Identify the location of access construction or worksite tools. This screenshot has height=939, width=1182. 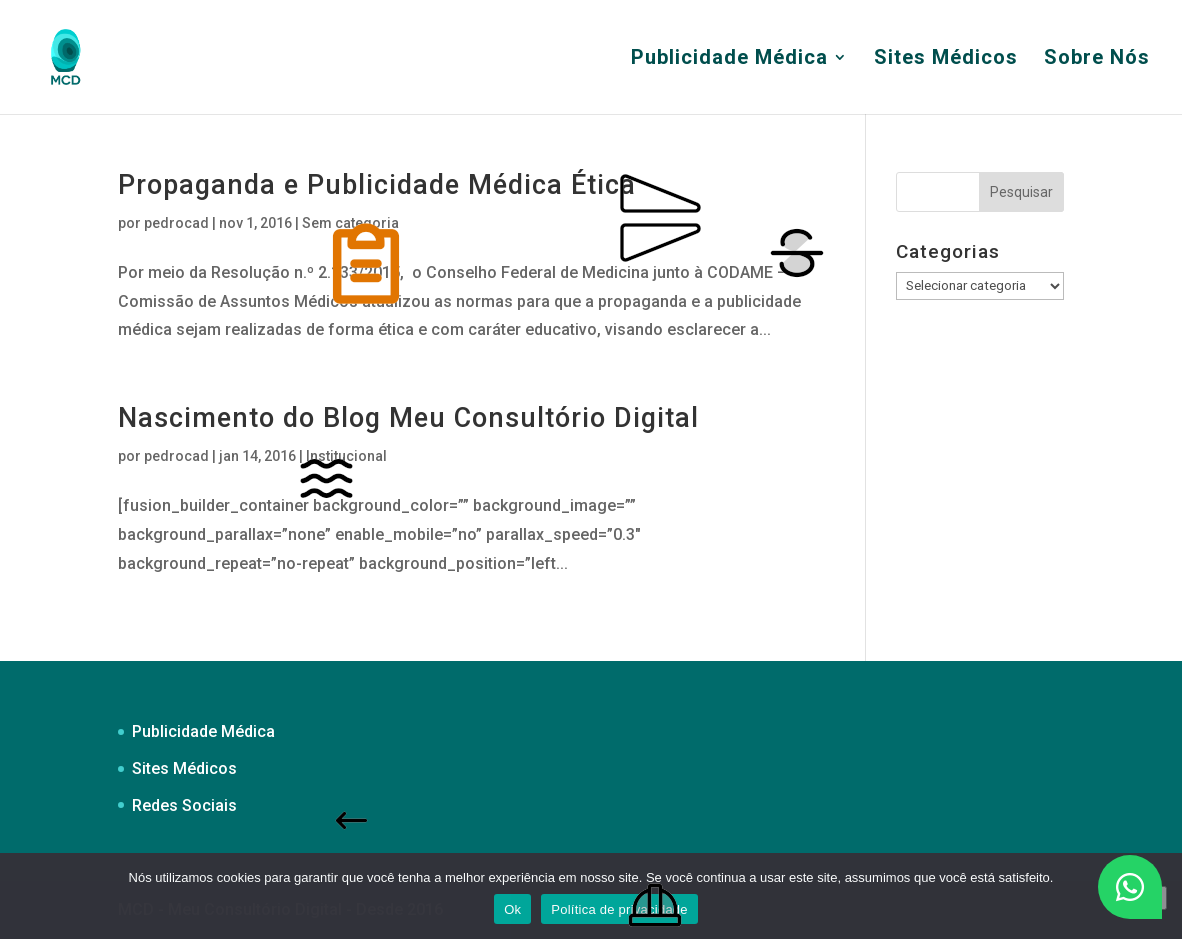
(655, 908).